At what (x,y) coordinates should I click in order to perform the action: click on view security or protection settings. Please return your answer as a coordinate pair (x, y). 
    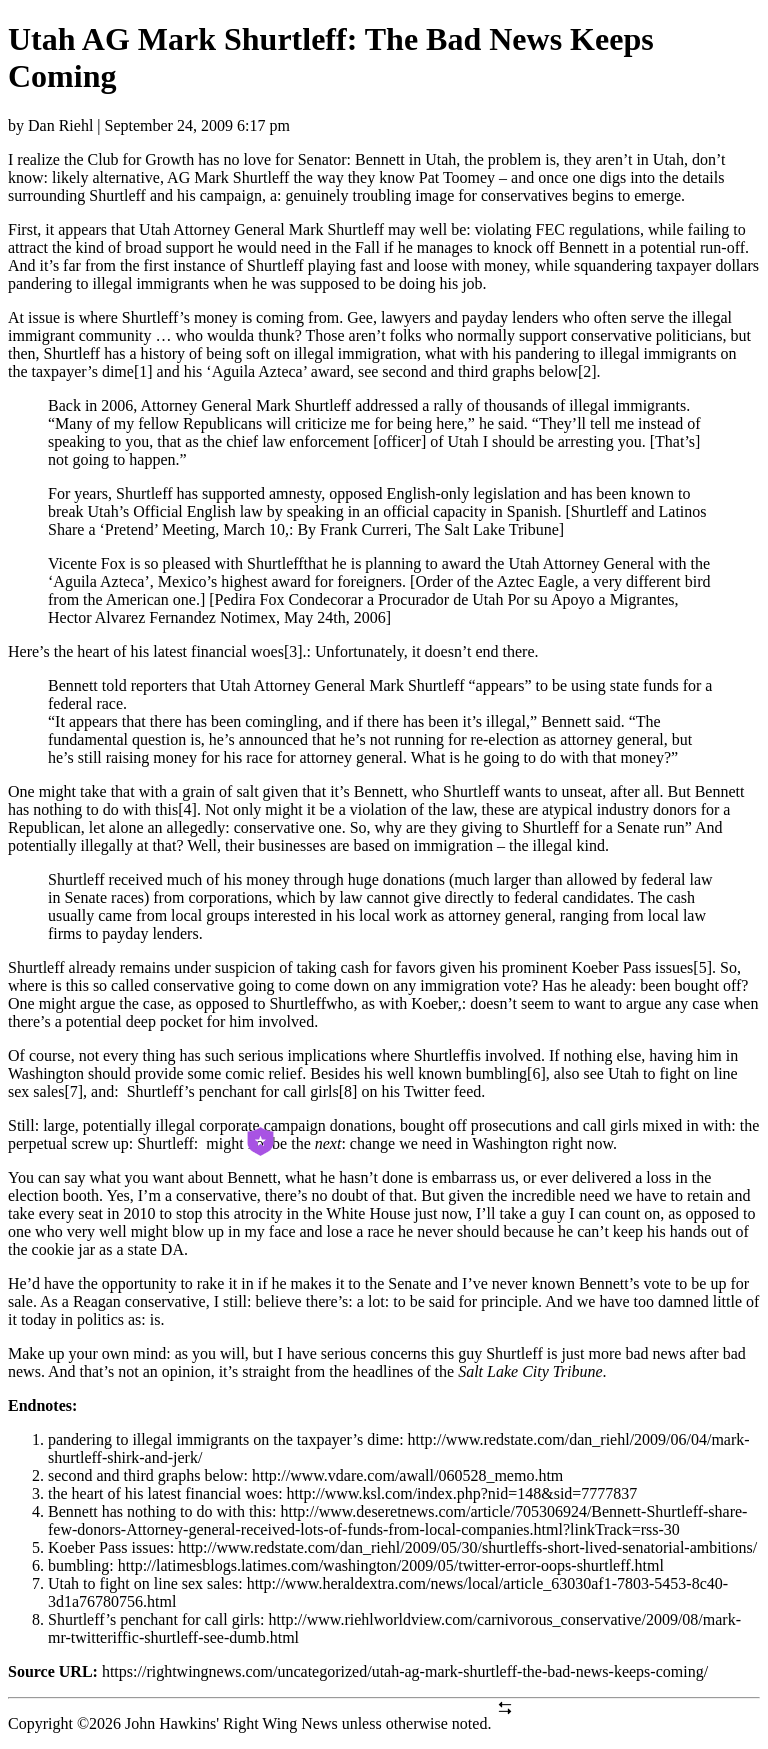
    Looking at the image, I should click on (260, 1141).